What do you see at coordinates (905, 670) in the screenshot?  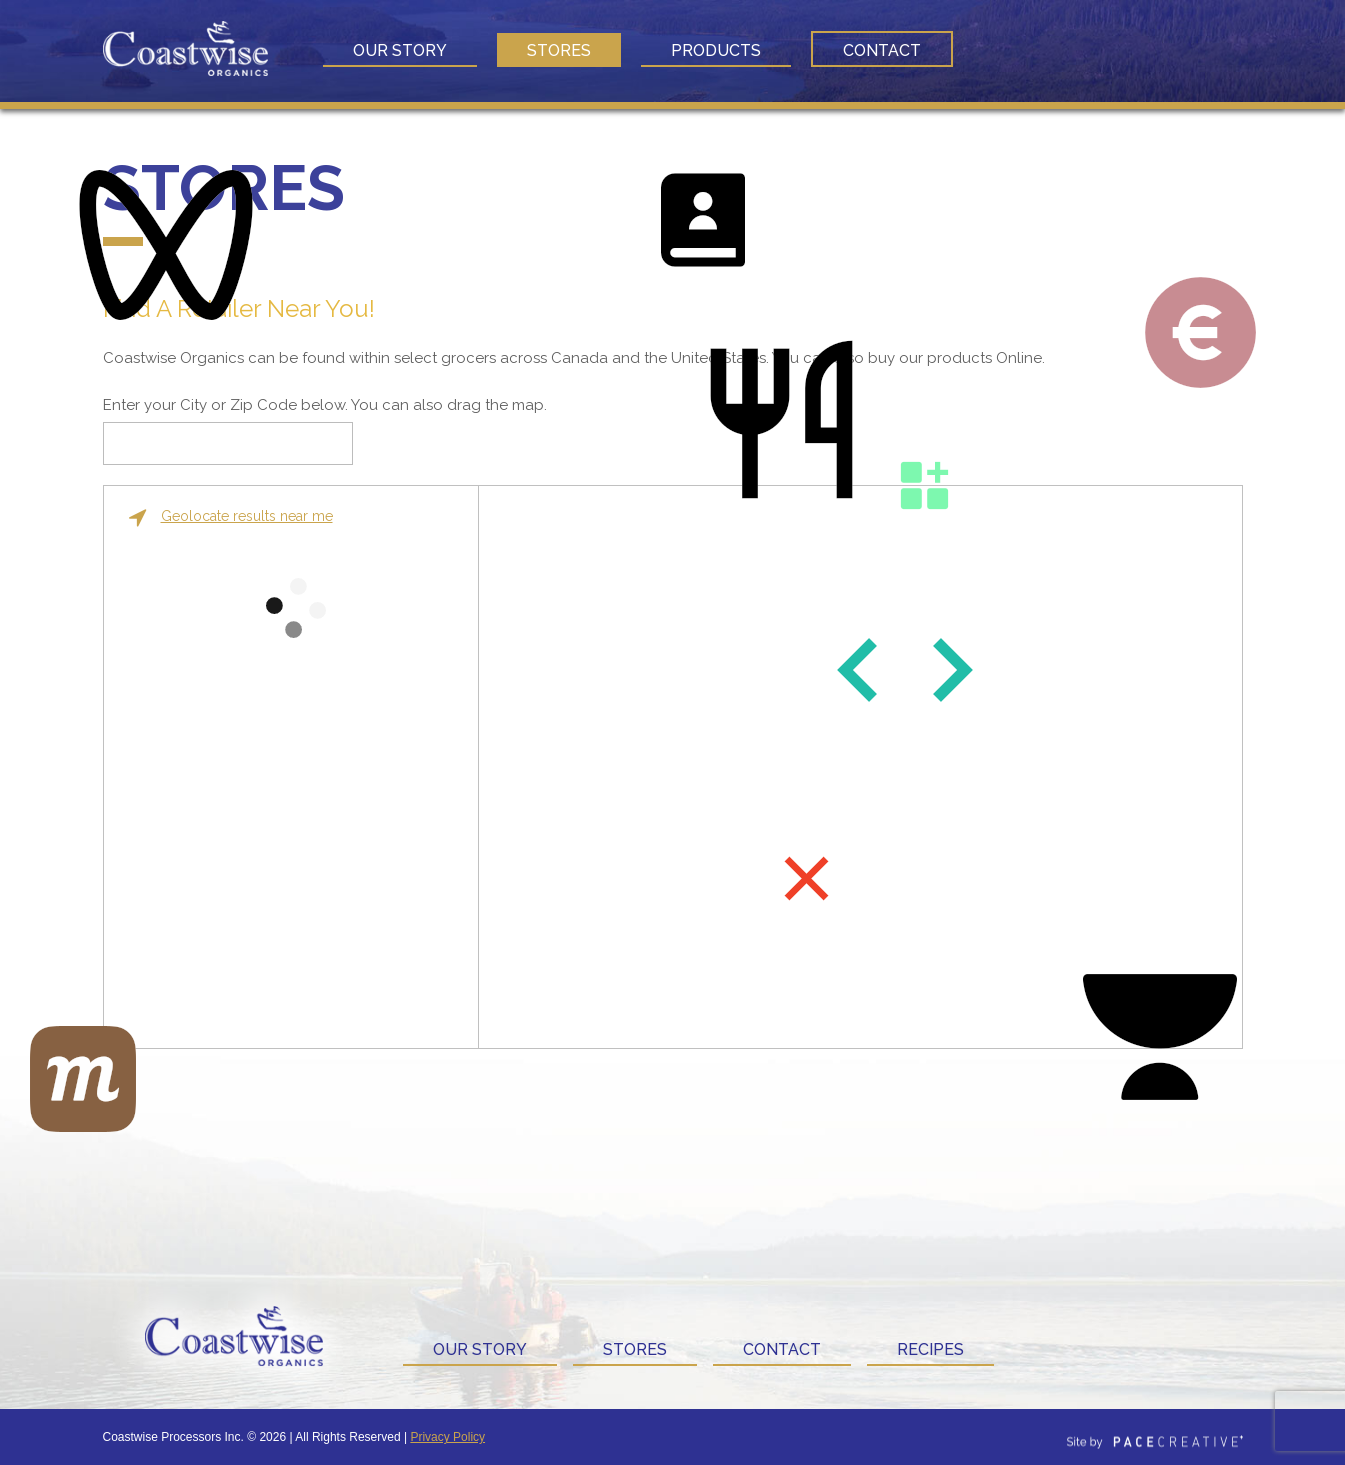 I see `view or edit source code` at bounding box center [905, 670].